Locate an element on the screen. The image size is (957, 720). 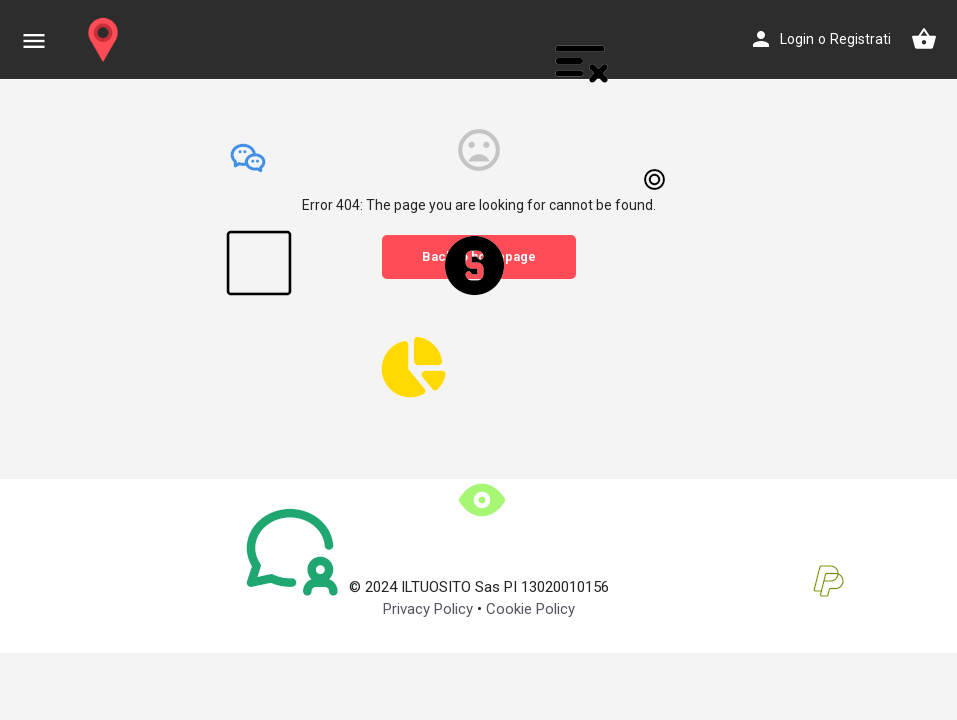
remove a playlist is located at coordinates (580, 61).